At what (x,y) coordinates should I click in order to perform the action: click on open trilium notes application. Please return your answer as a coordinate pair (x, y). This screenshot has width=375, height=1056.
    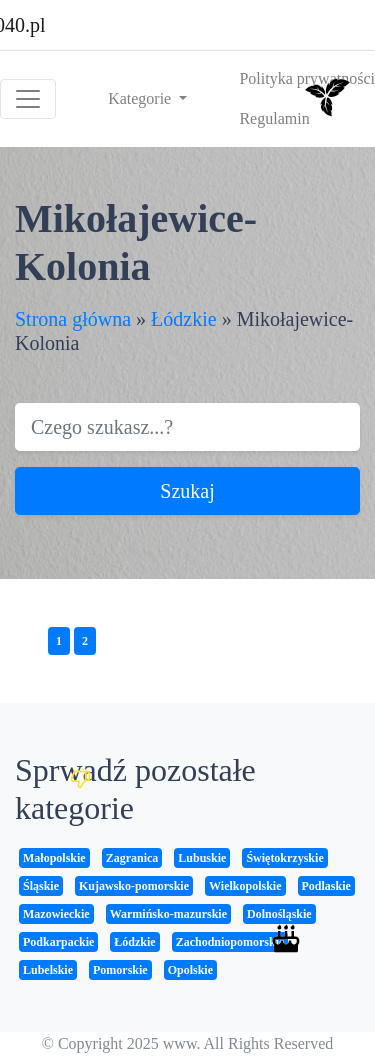
    Looking at the image, I should click on (327, 97).